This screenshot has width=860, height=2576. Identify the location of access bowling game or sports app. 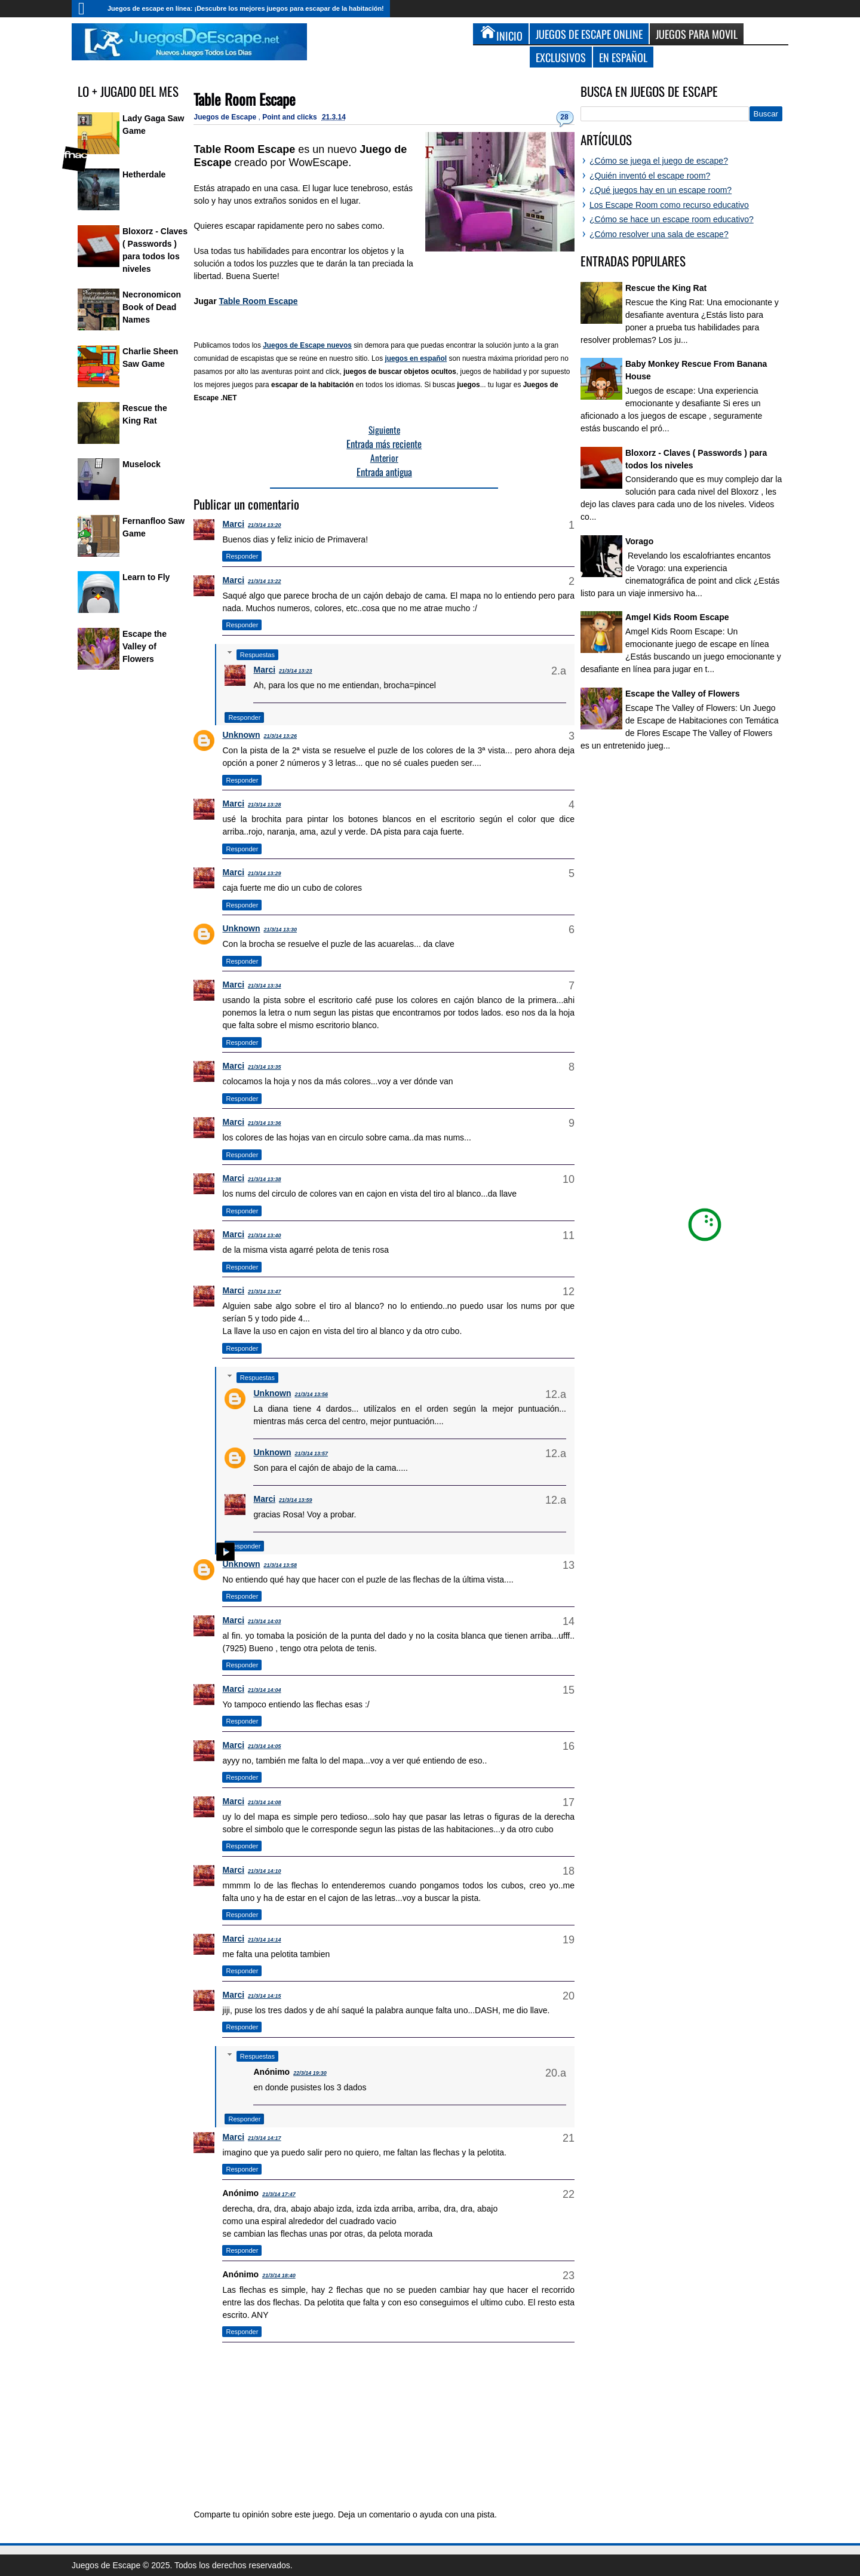
(705, 1225).